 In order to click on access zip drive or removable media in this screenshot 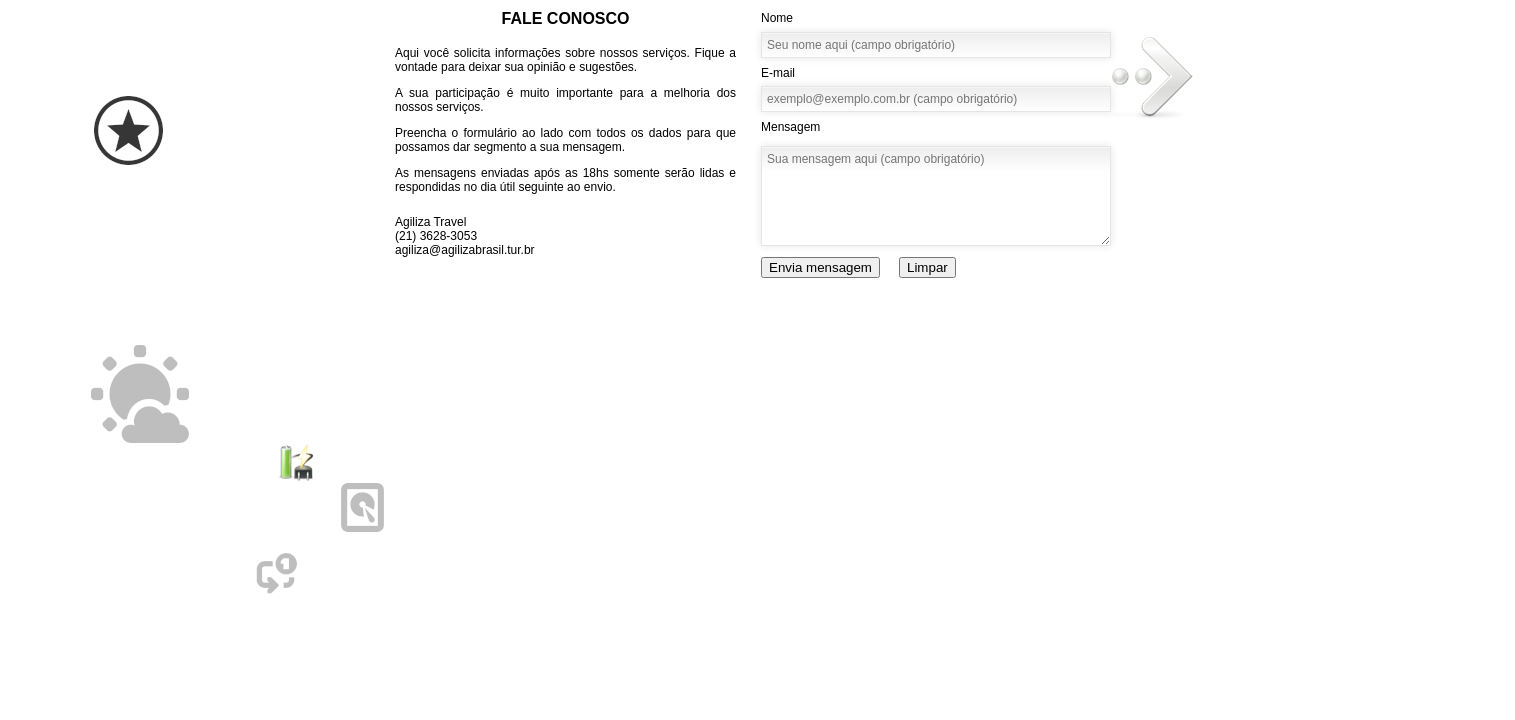, I will do `click(362, 507)`.